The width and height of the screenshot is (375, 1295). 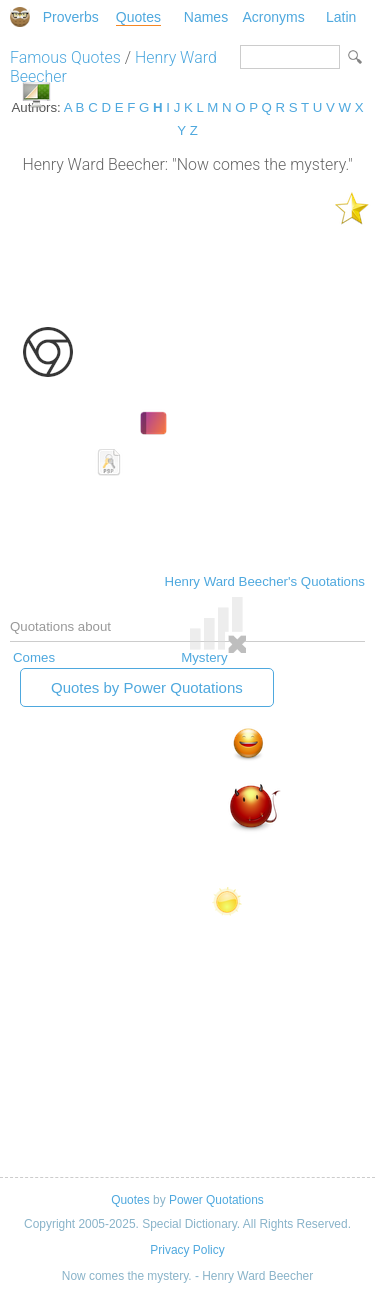 What do you see at coordinates (109, 462) in the screenshot?
I see `pgp encryption key file` at bounding box center [109, 462].